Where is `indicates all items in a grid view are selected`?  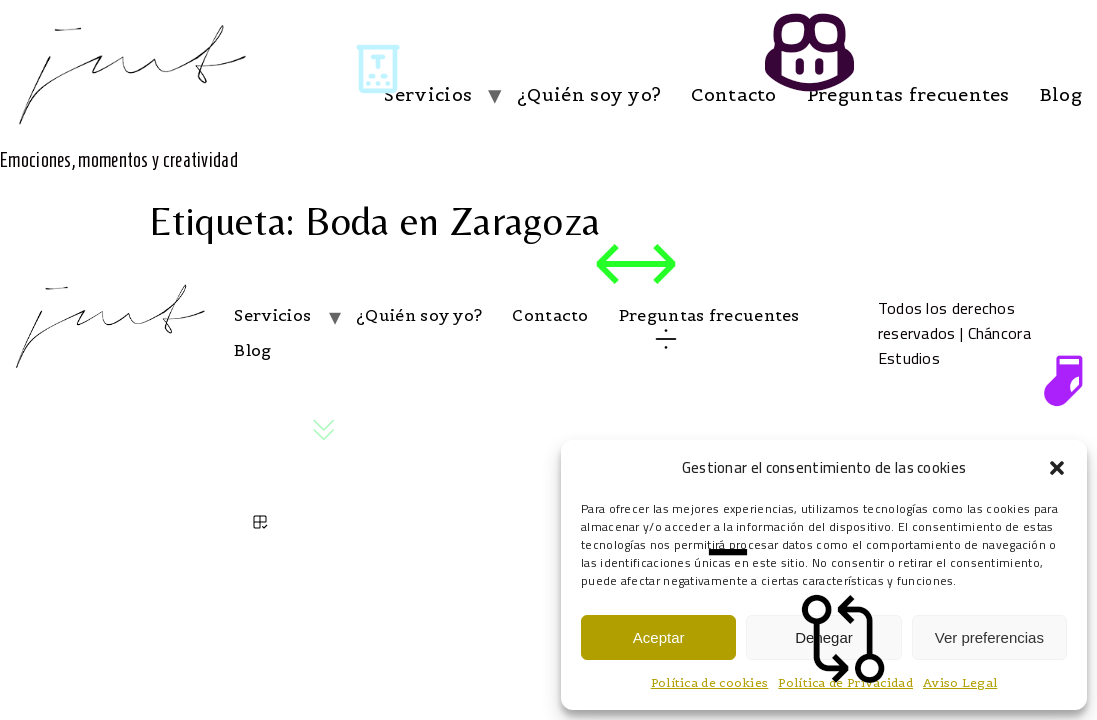 indicates all items in a grid view are selected is located at coordinates (260, 522).